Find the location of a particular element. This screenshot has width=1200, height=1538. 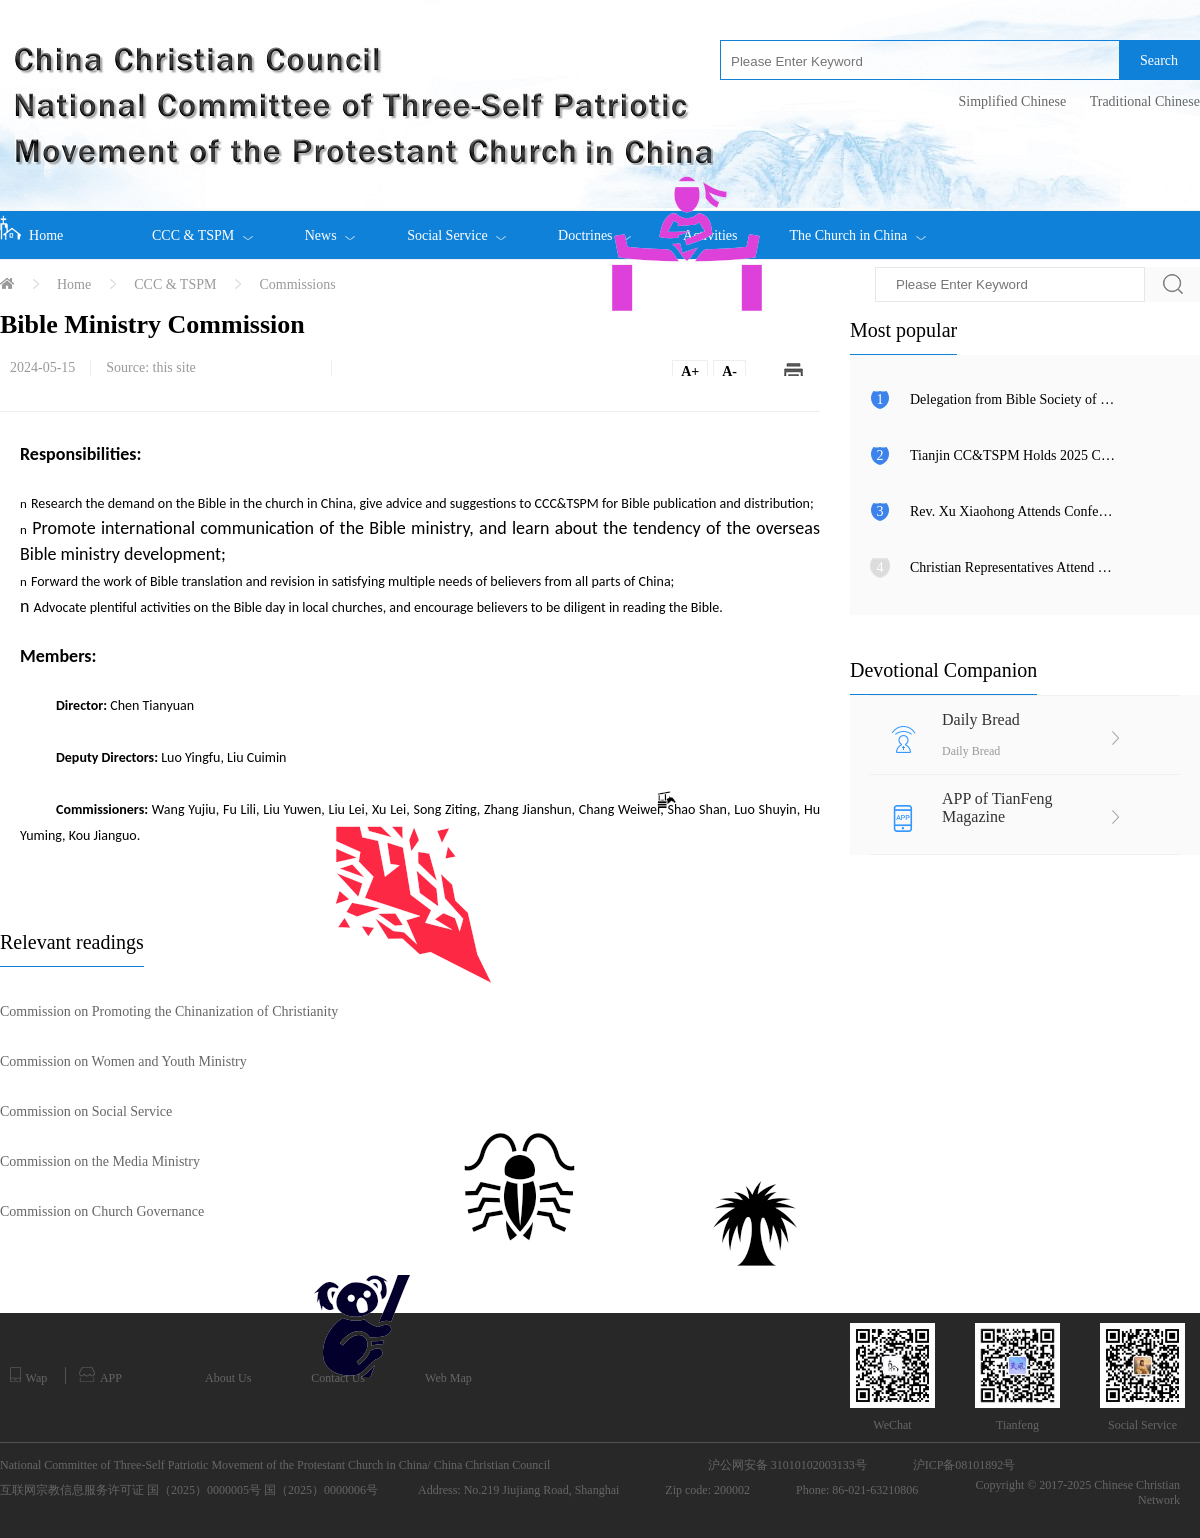

access the stable or horse shelter is located at coordinates (667, 799).